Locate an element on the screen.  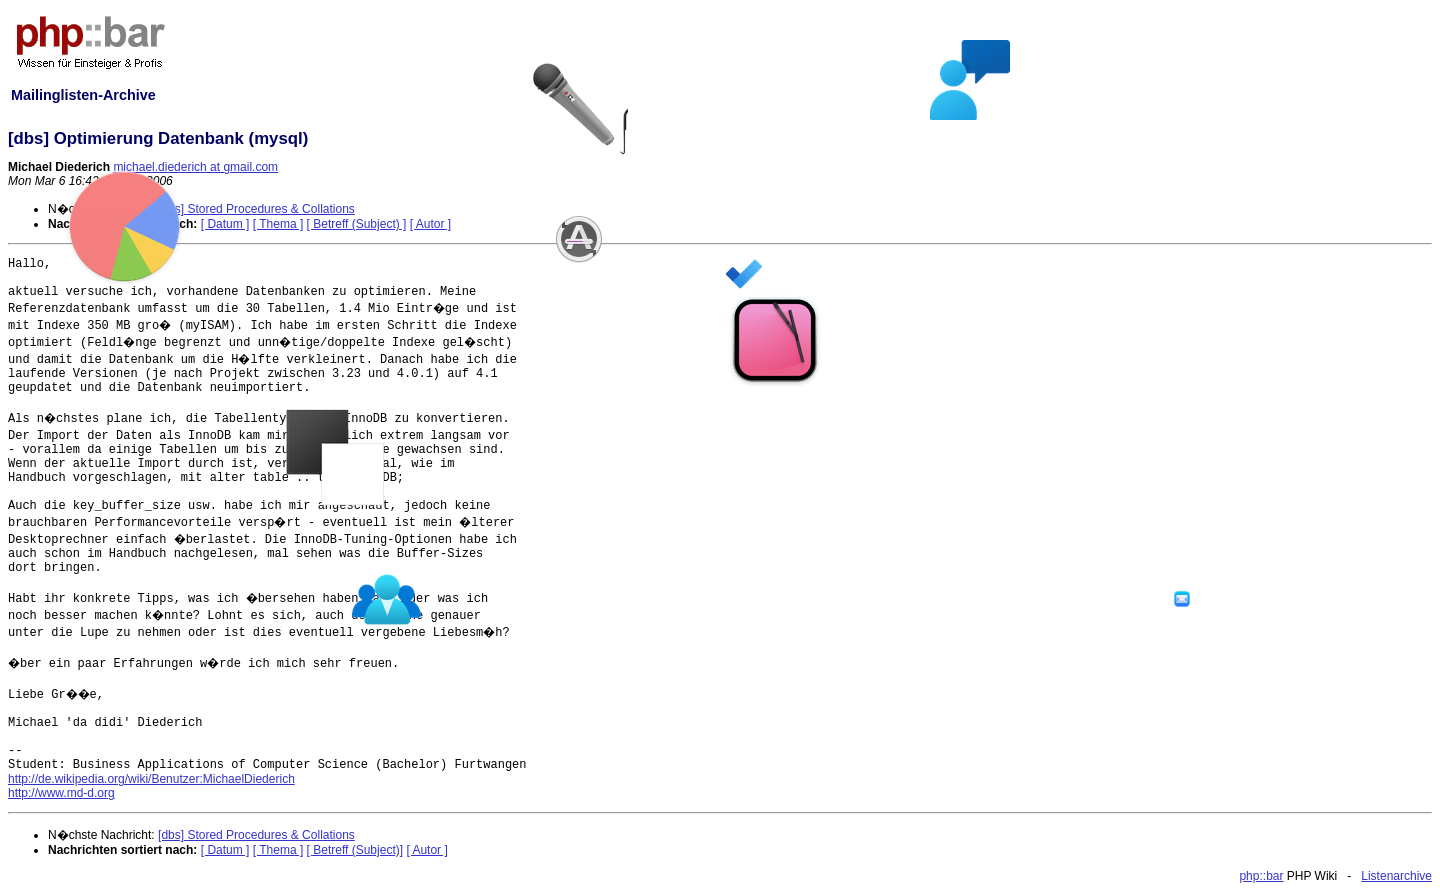
open bleachbit system cleaner app is located at coordinates (775, 340).